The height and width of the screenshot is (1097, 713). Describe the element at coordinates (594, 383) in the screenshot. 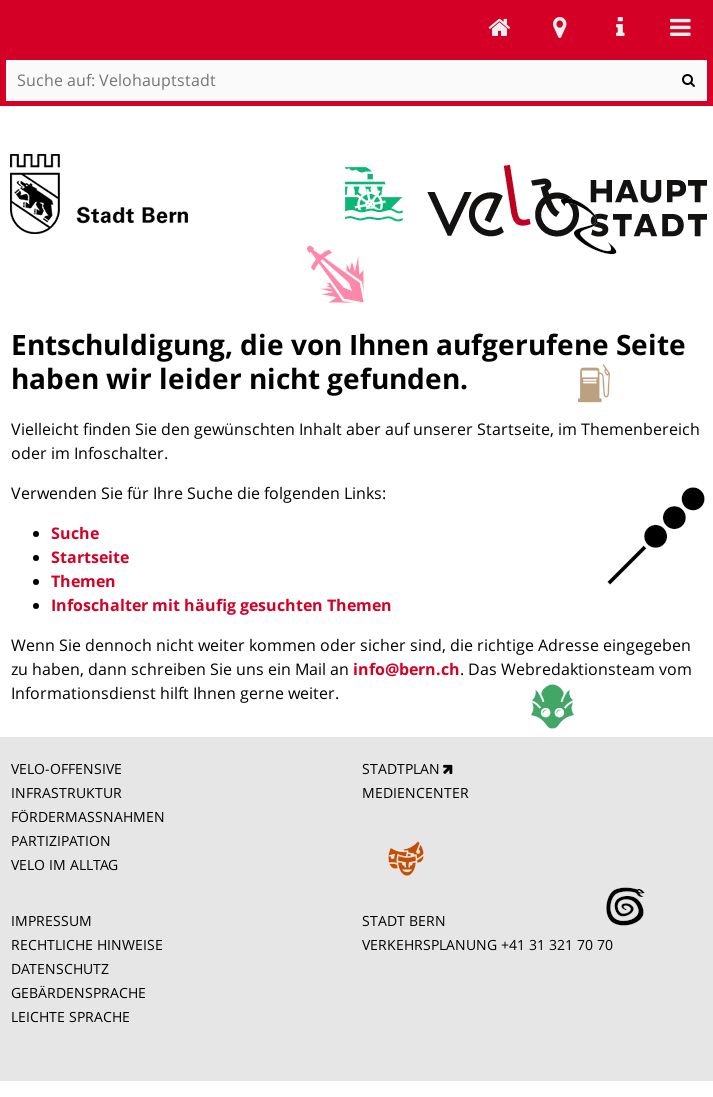

I see `find nearby gas stations` at that location.